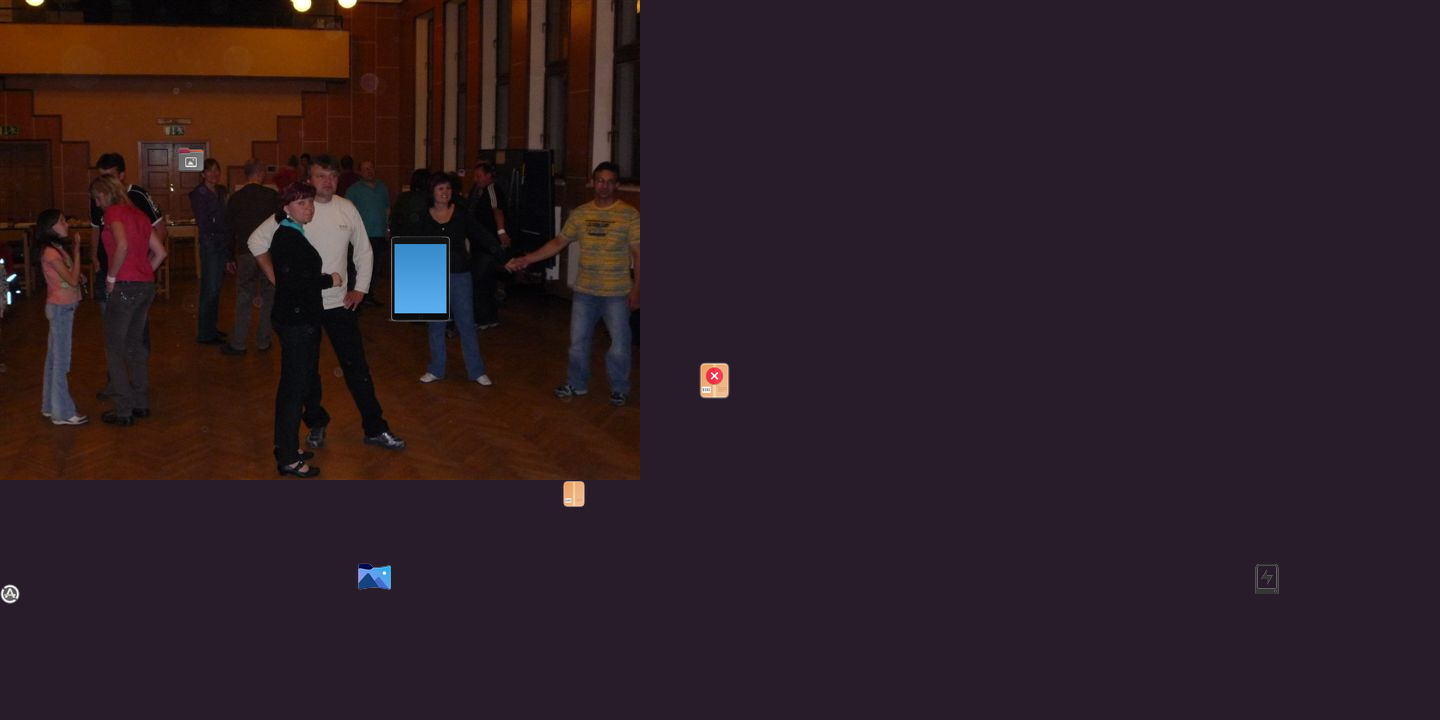  What do you see at coordinates (574, 494) in the screenshot?
I see `a software package or archive file` at bounding box center [574, 494].